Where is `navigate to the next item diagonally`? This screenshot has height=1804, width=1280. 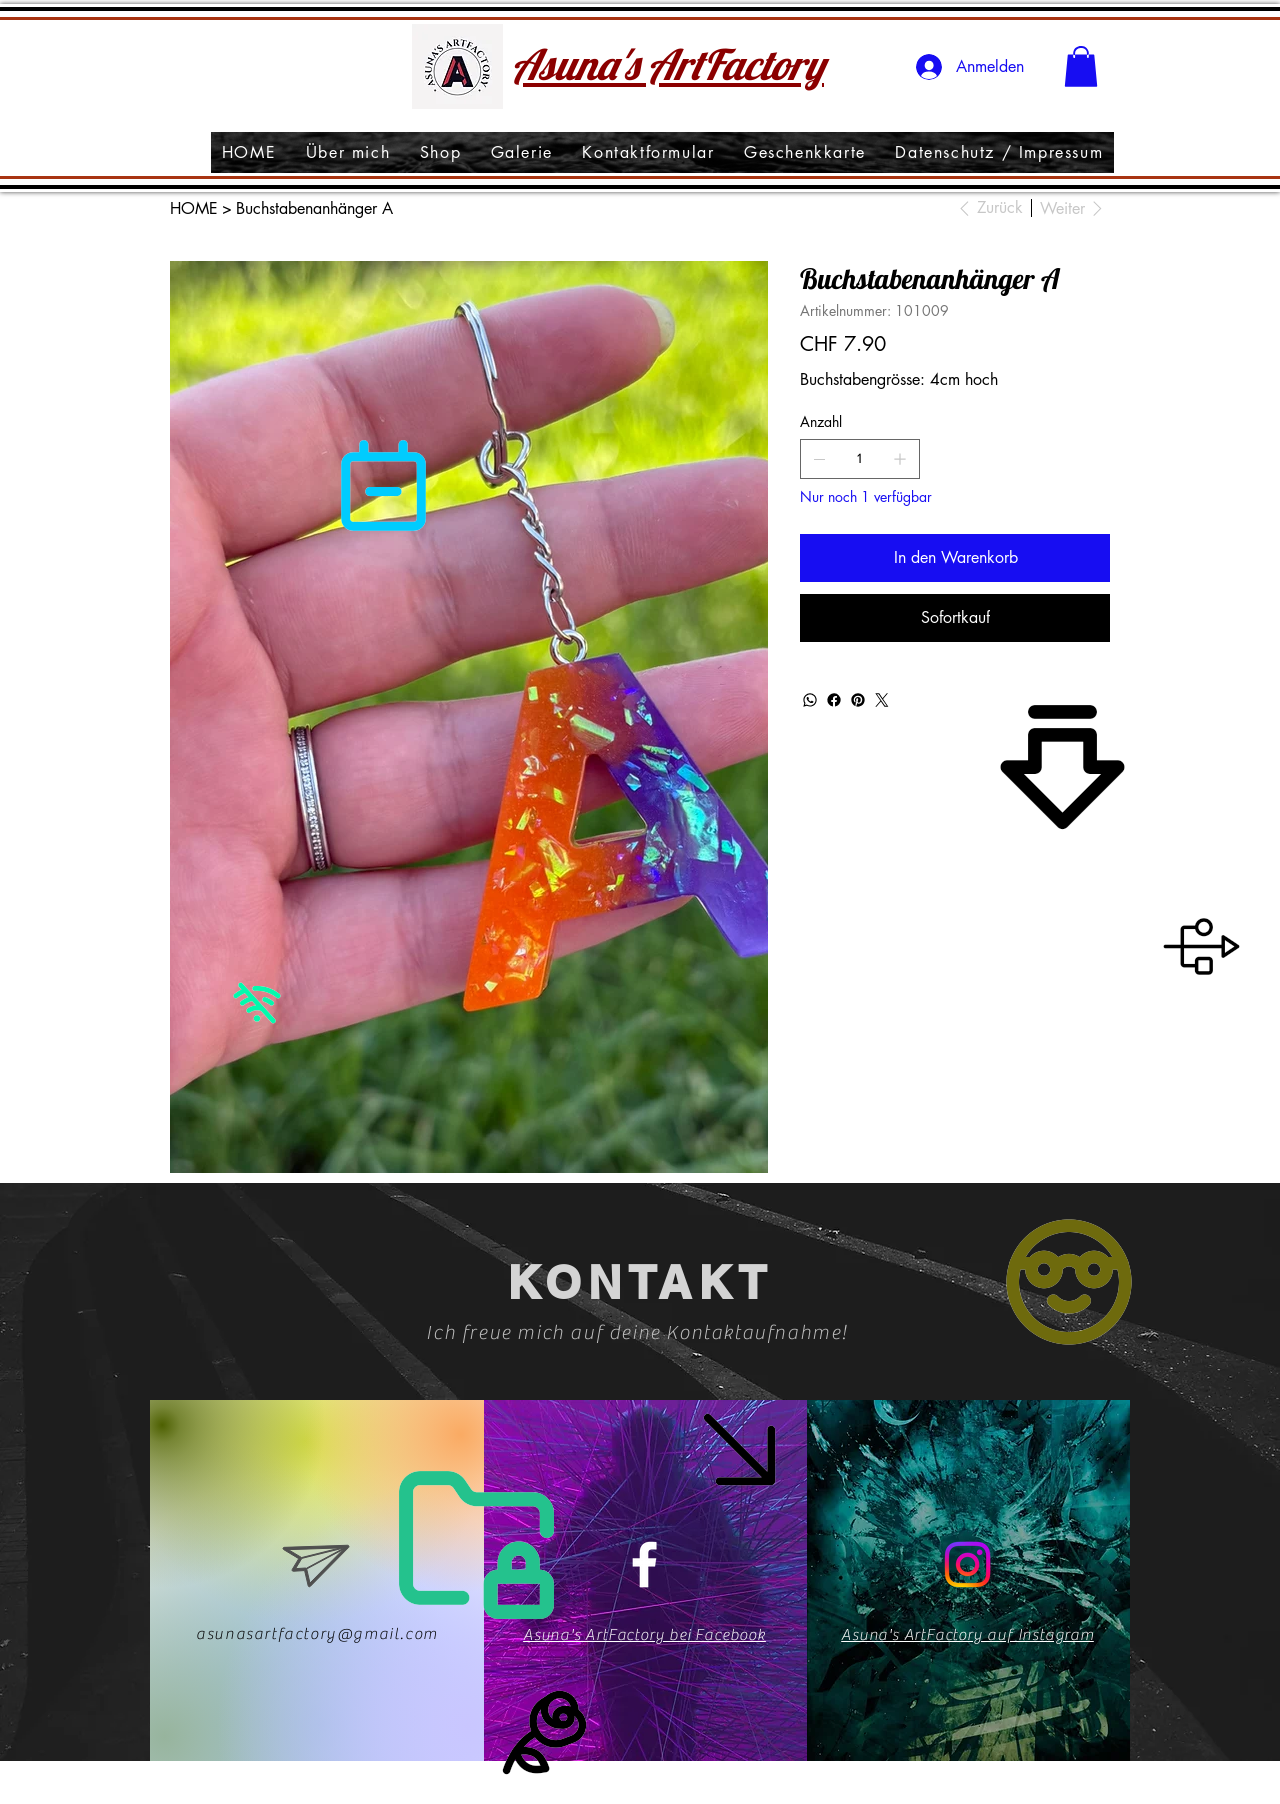 navigate to the next item diagonally is located at coordinates (739, 1449).